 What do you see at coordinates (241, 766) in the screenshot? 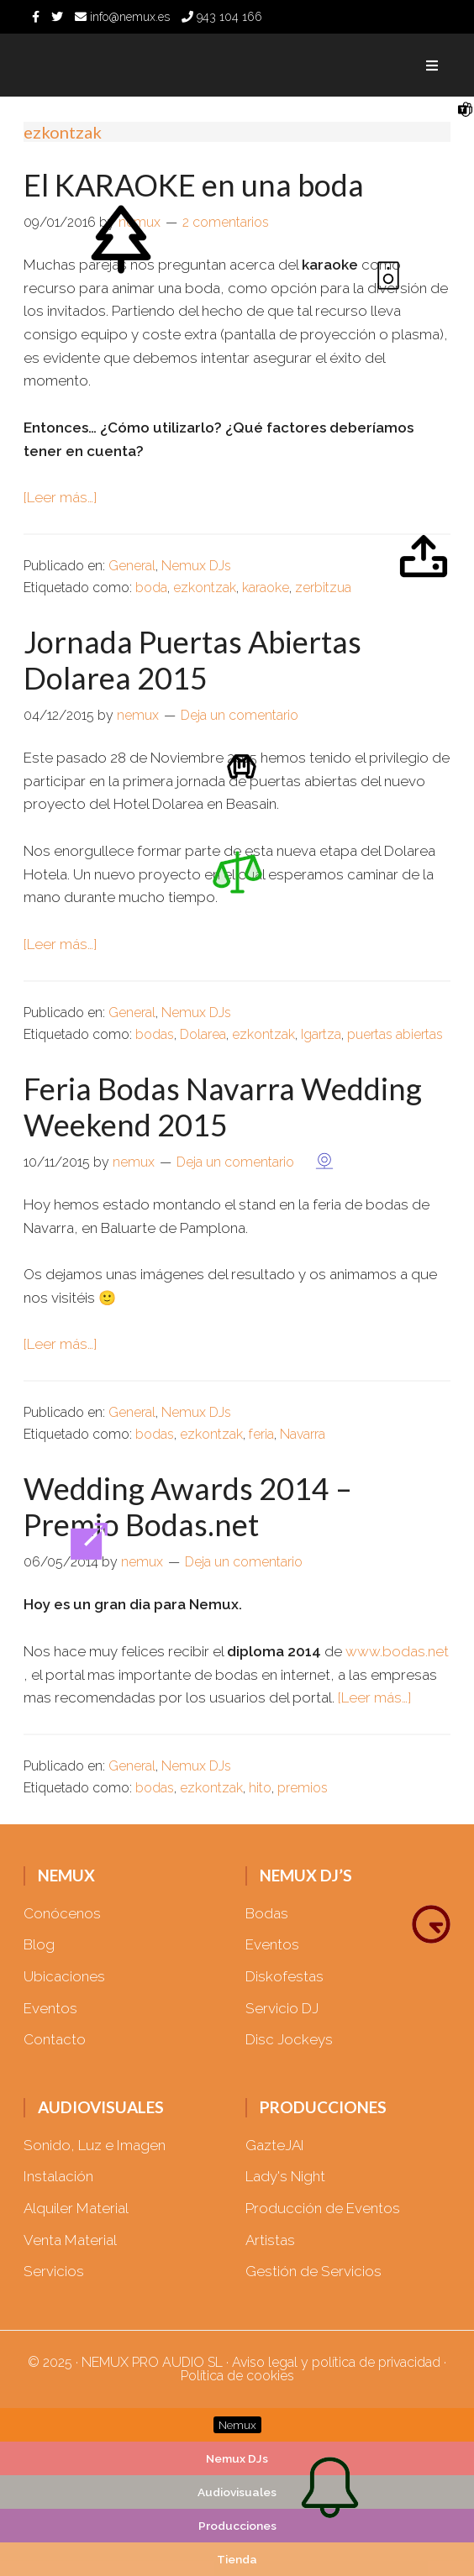
I see `browse clothing or apparel items` at bounding box center [241, 766].